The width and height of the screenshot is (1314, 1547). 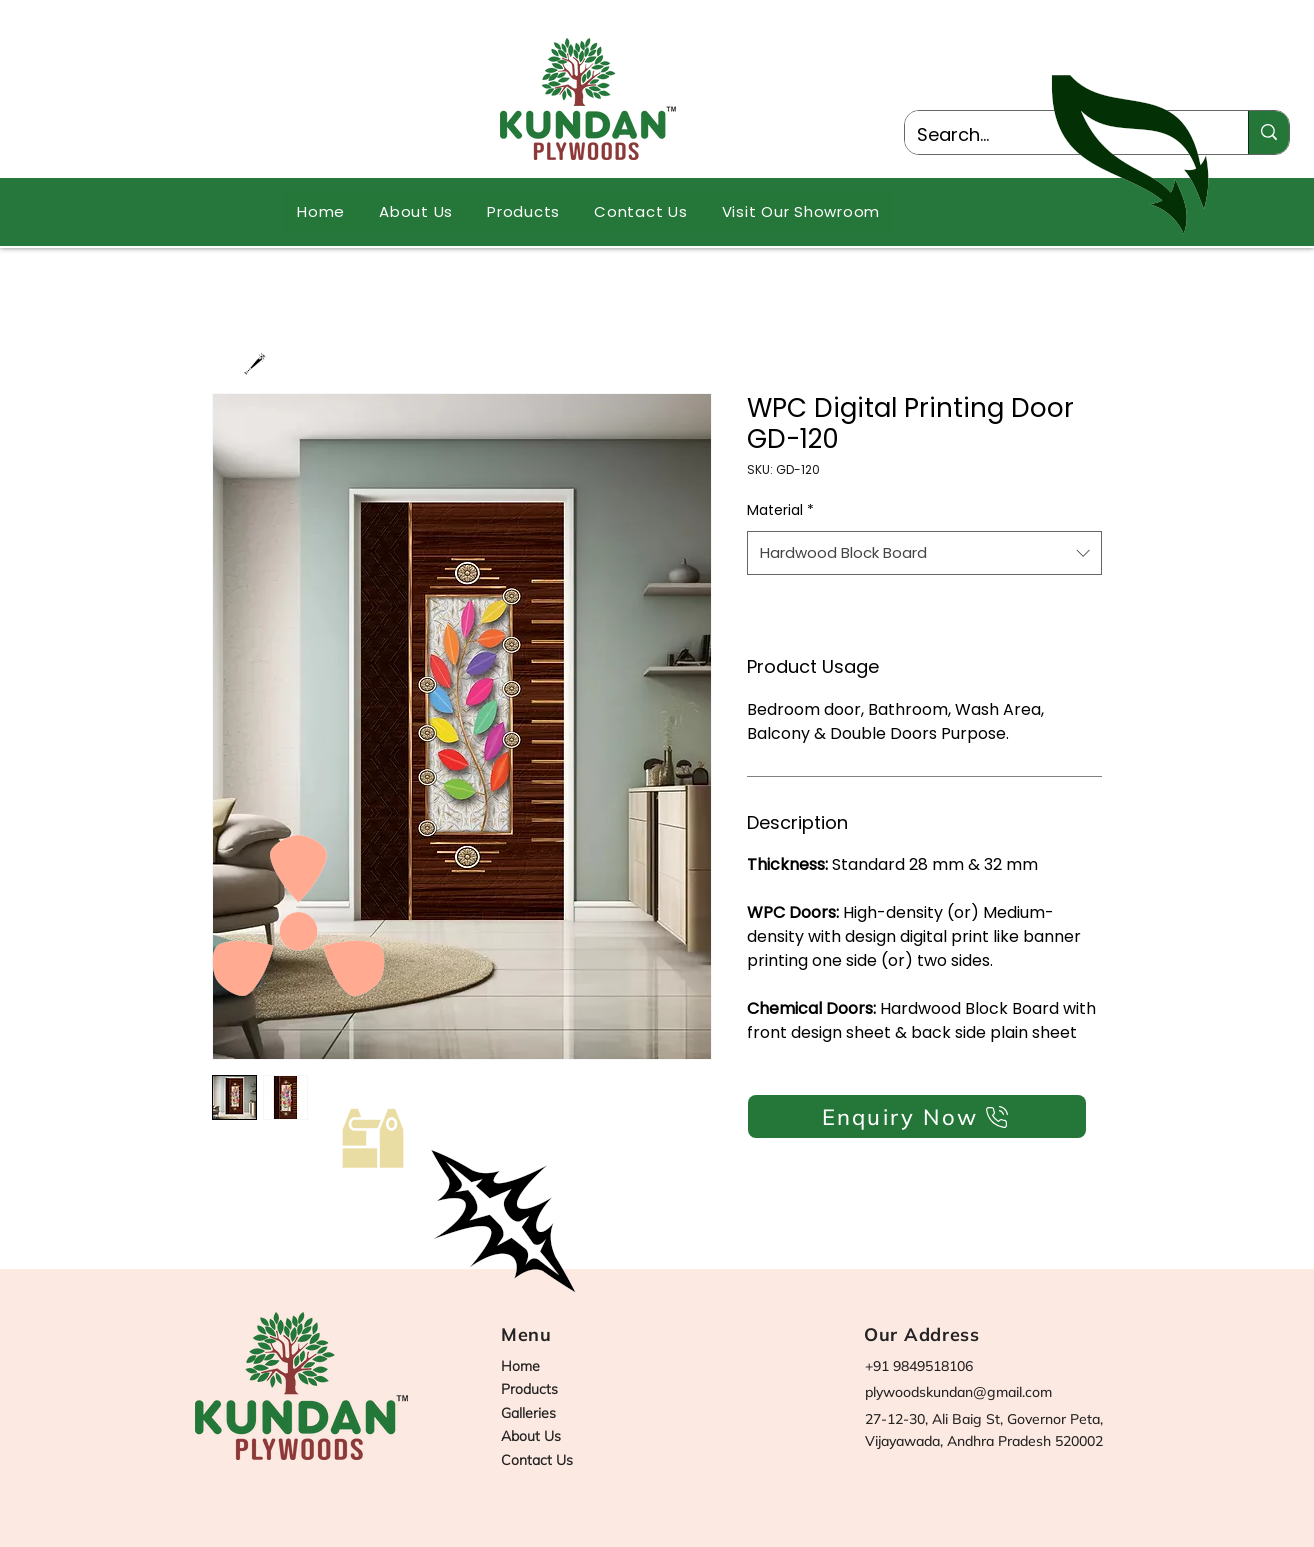 What do you see at coordinates (298, 915) in the screenshot?
I see `indicates radioactive or hazardous material` at bounding box center [298, 915].